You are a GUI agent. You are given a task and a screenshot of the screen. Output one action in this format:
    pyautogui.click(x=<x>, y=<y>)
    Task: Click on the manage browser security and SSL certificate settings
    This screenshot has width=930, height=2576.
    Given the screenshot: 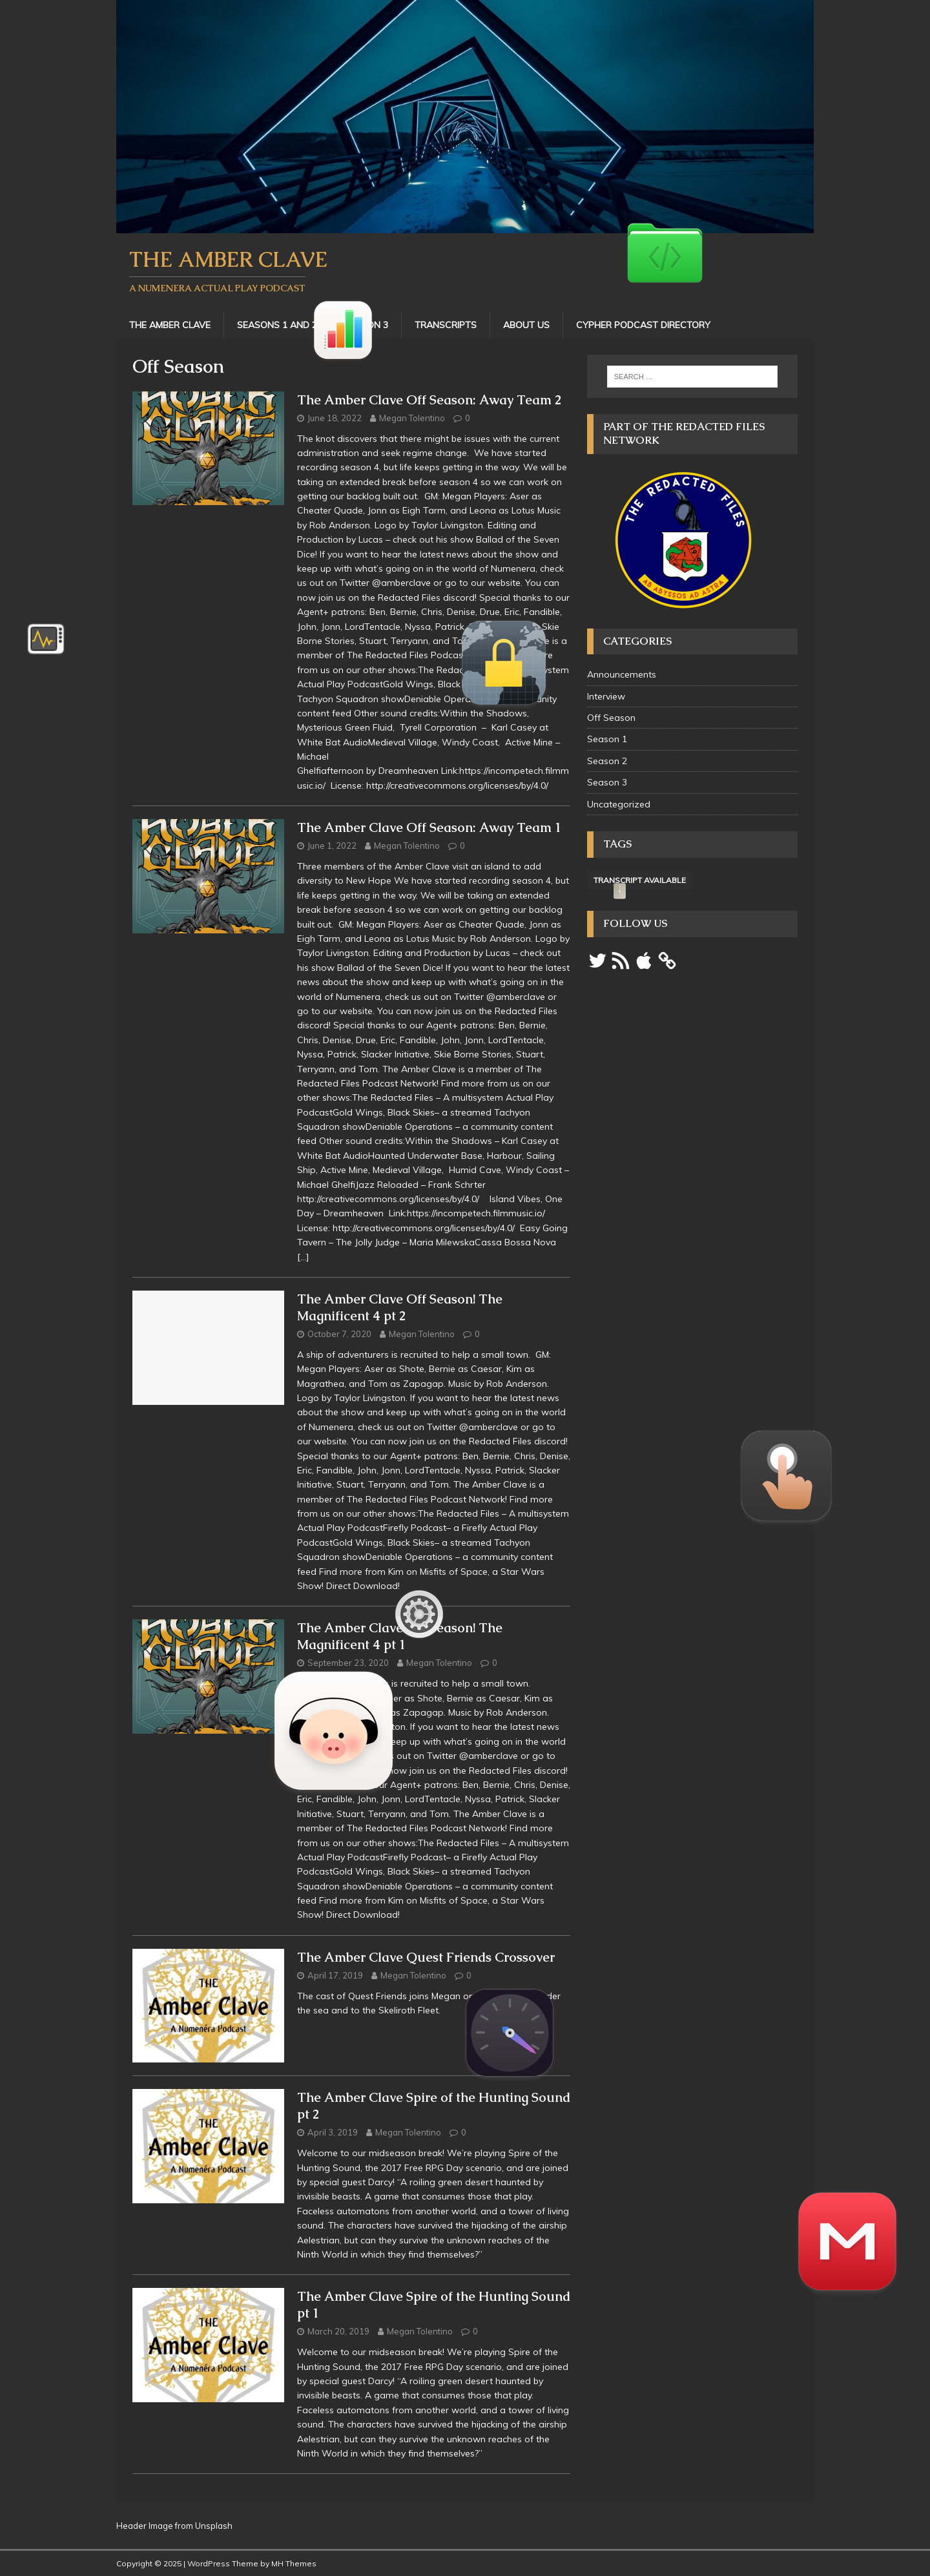 What is the action you would take?
    pyautogui.click(x=504, y=663)
    